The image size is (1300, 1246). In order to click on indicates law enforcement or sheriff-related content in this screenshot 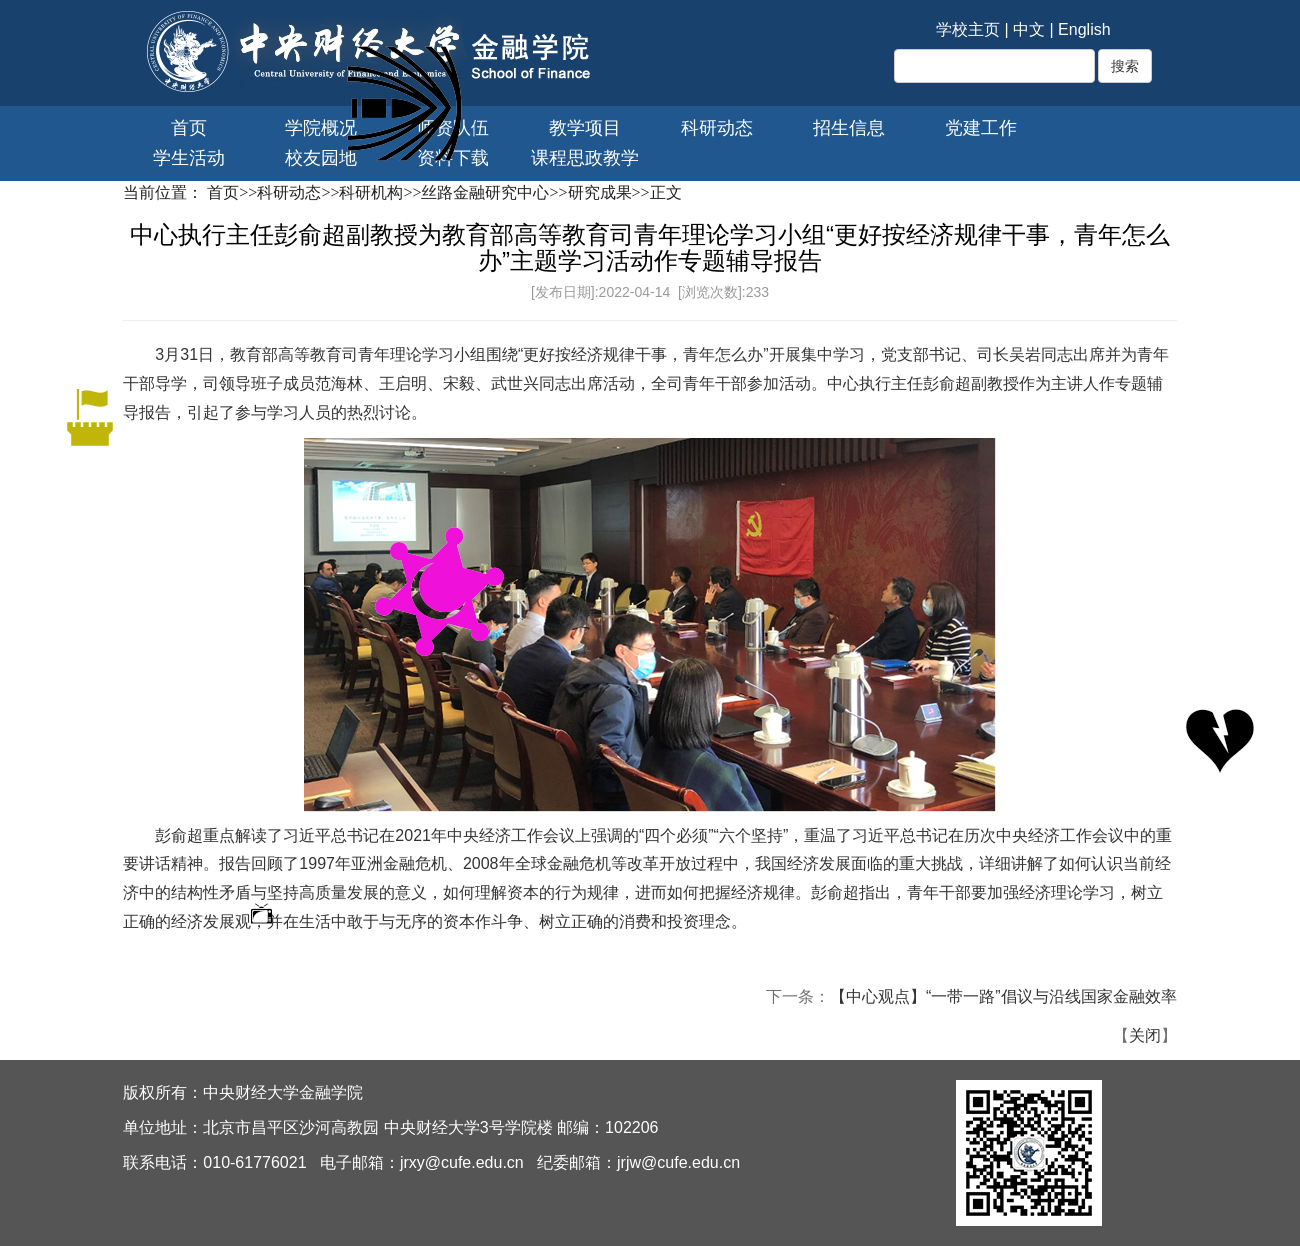, I will do `click(440, 591)`.